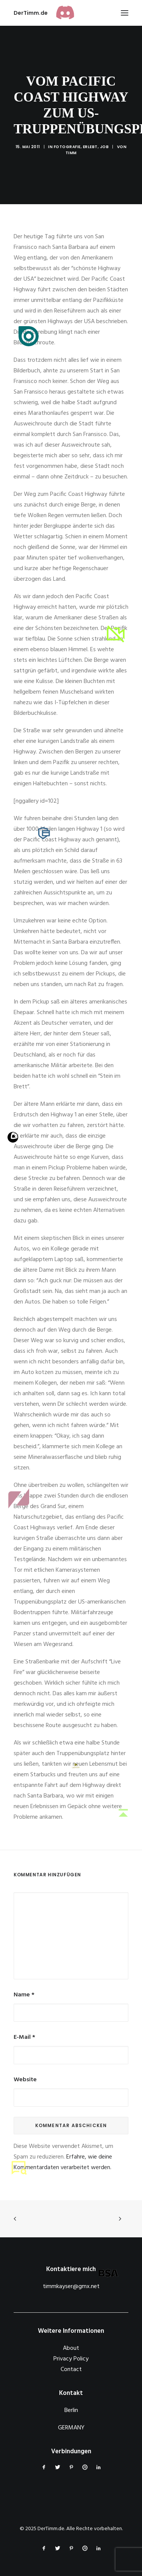 Image resolution: width=142 pixels, height=2576 pixels. I want to click on search through chat messages, so click(19, 2167).